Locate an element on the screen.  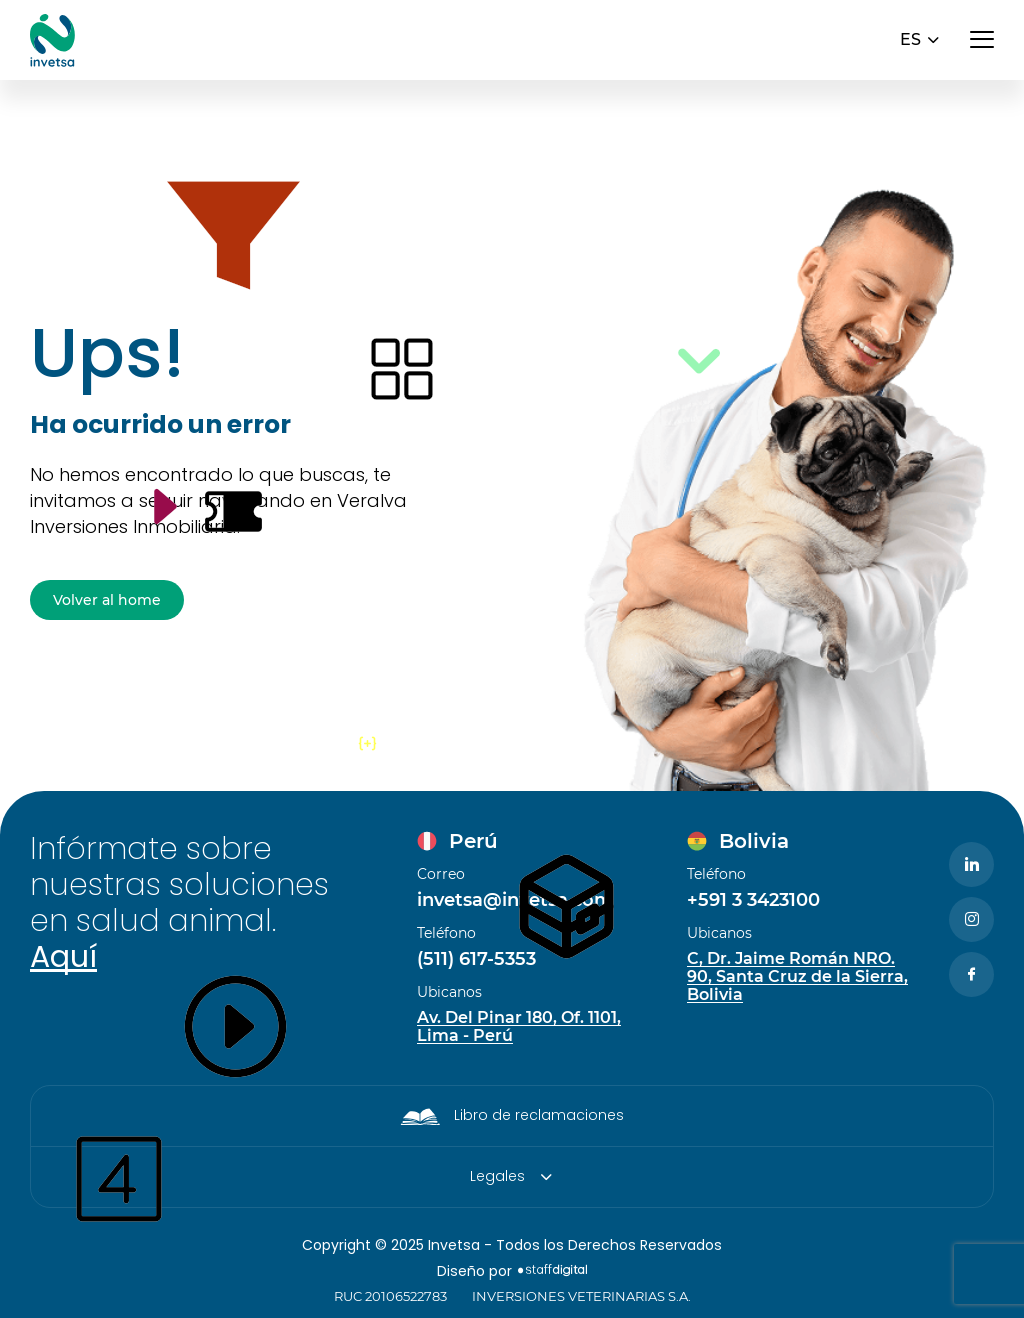
expand a dropdown menu or section is located at coordinates (699, 359).